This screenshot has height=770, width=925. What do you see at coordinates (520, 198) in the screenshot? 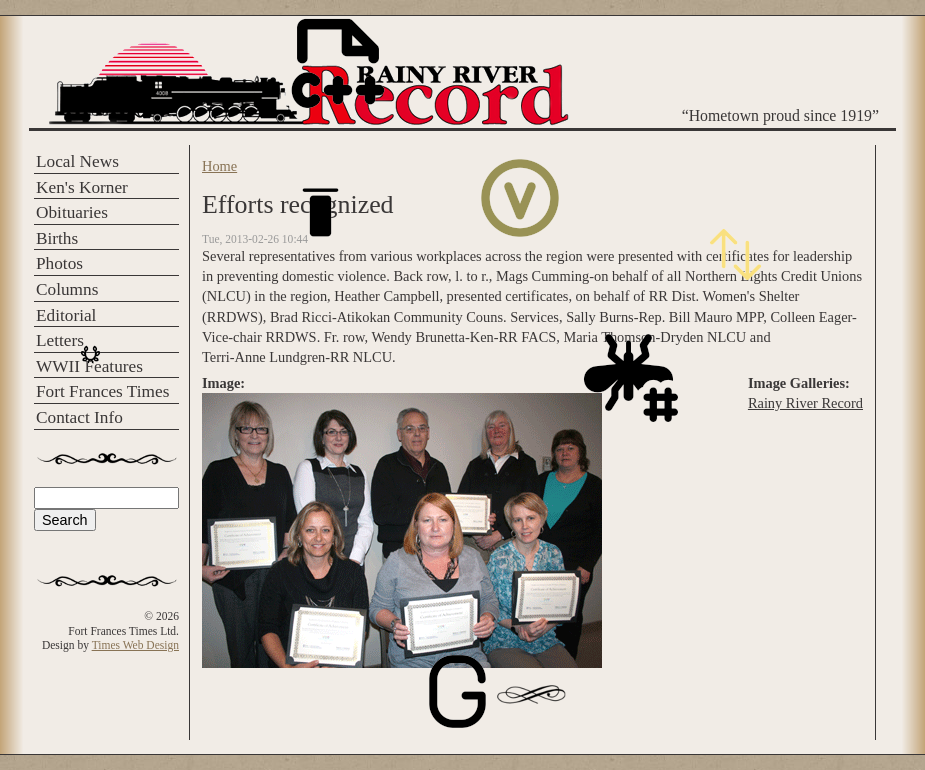
I see `indicates a verified status or account` at bounding box center [520, 198].